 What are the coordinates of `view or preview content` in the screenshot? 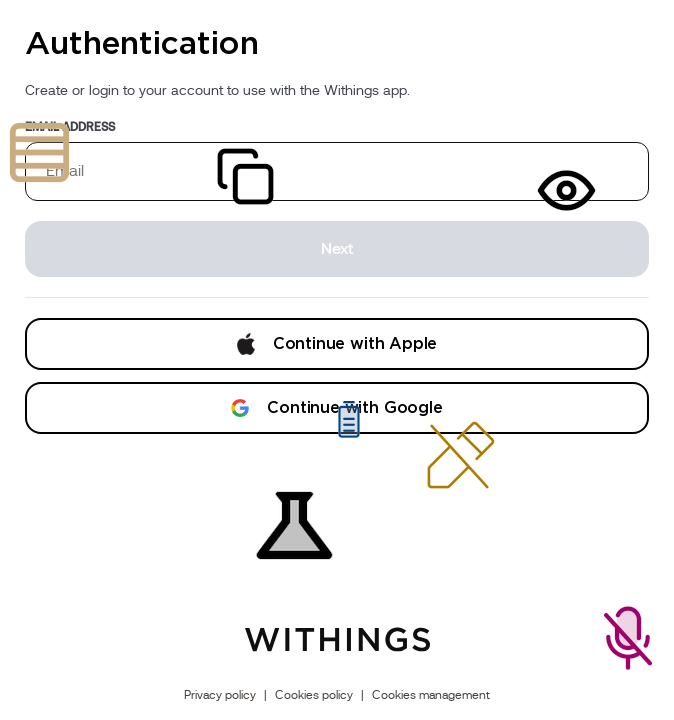 It's located at (566, 190).